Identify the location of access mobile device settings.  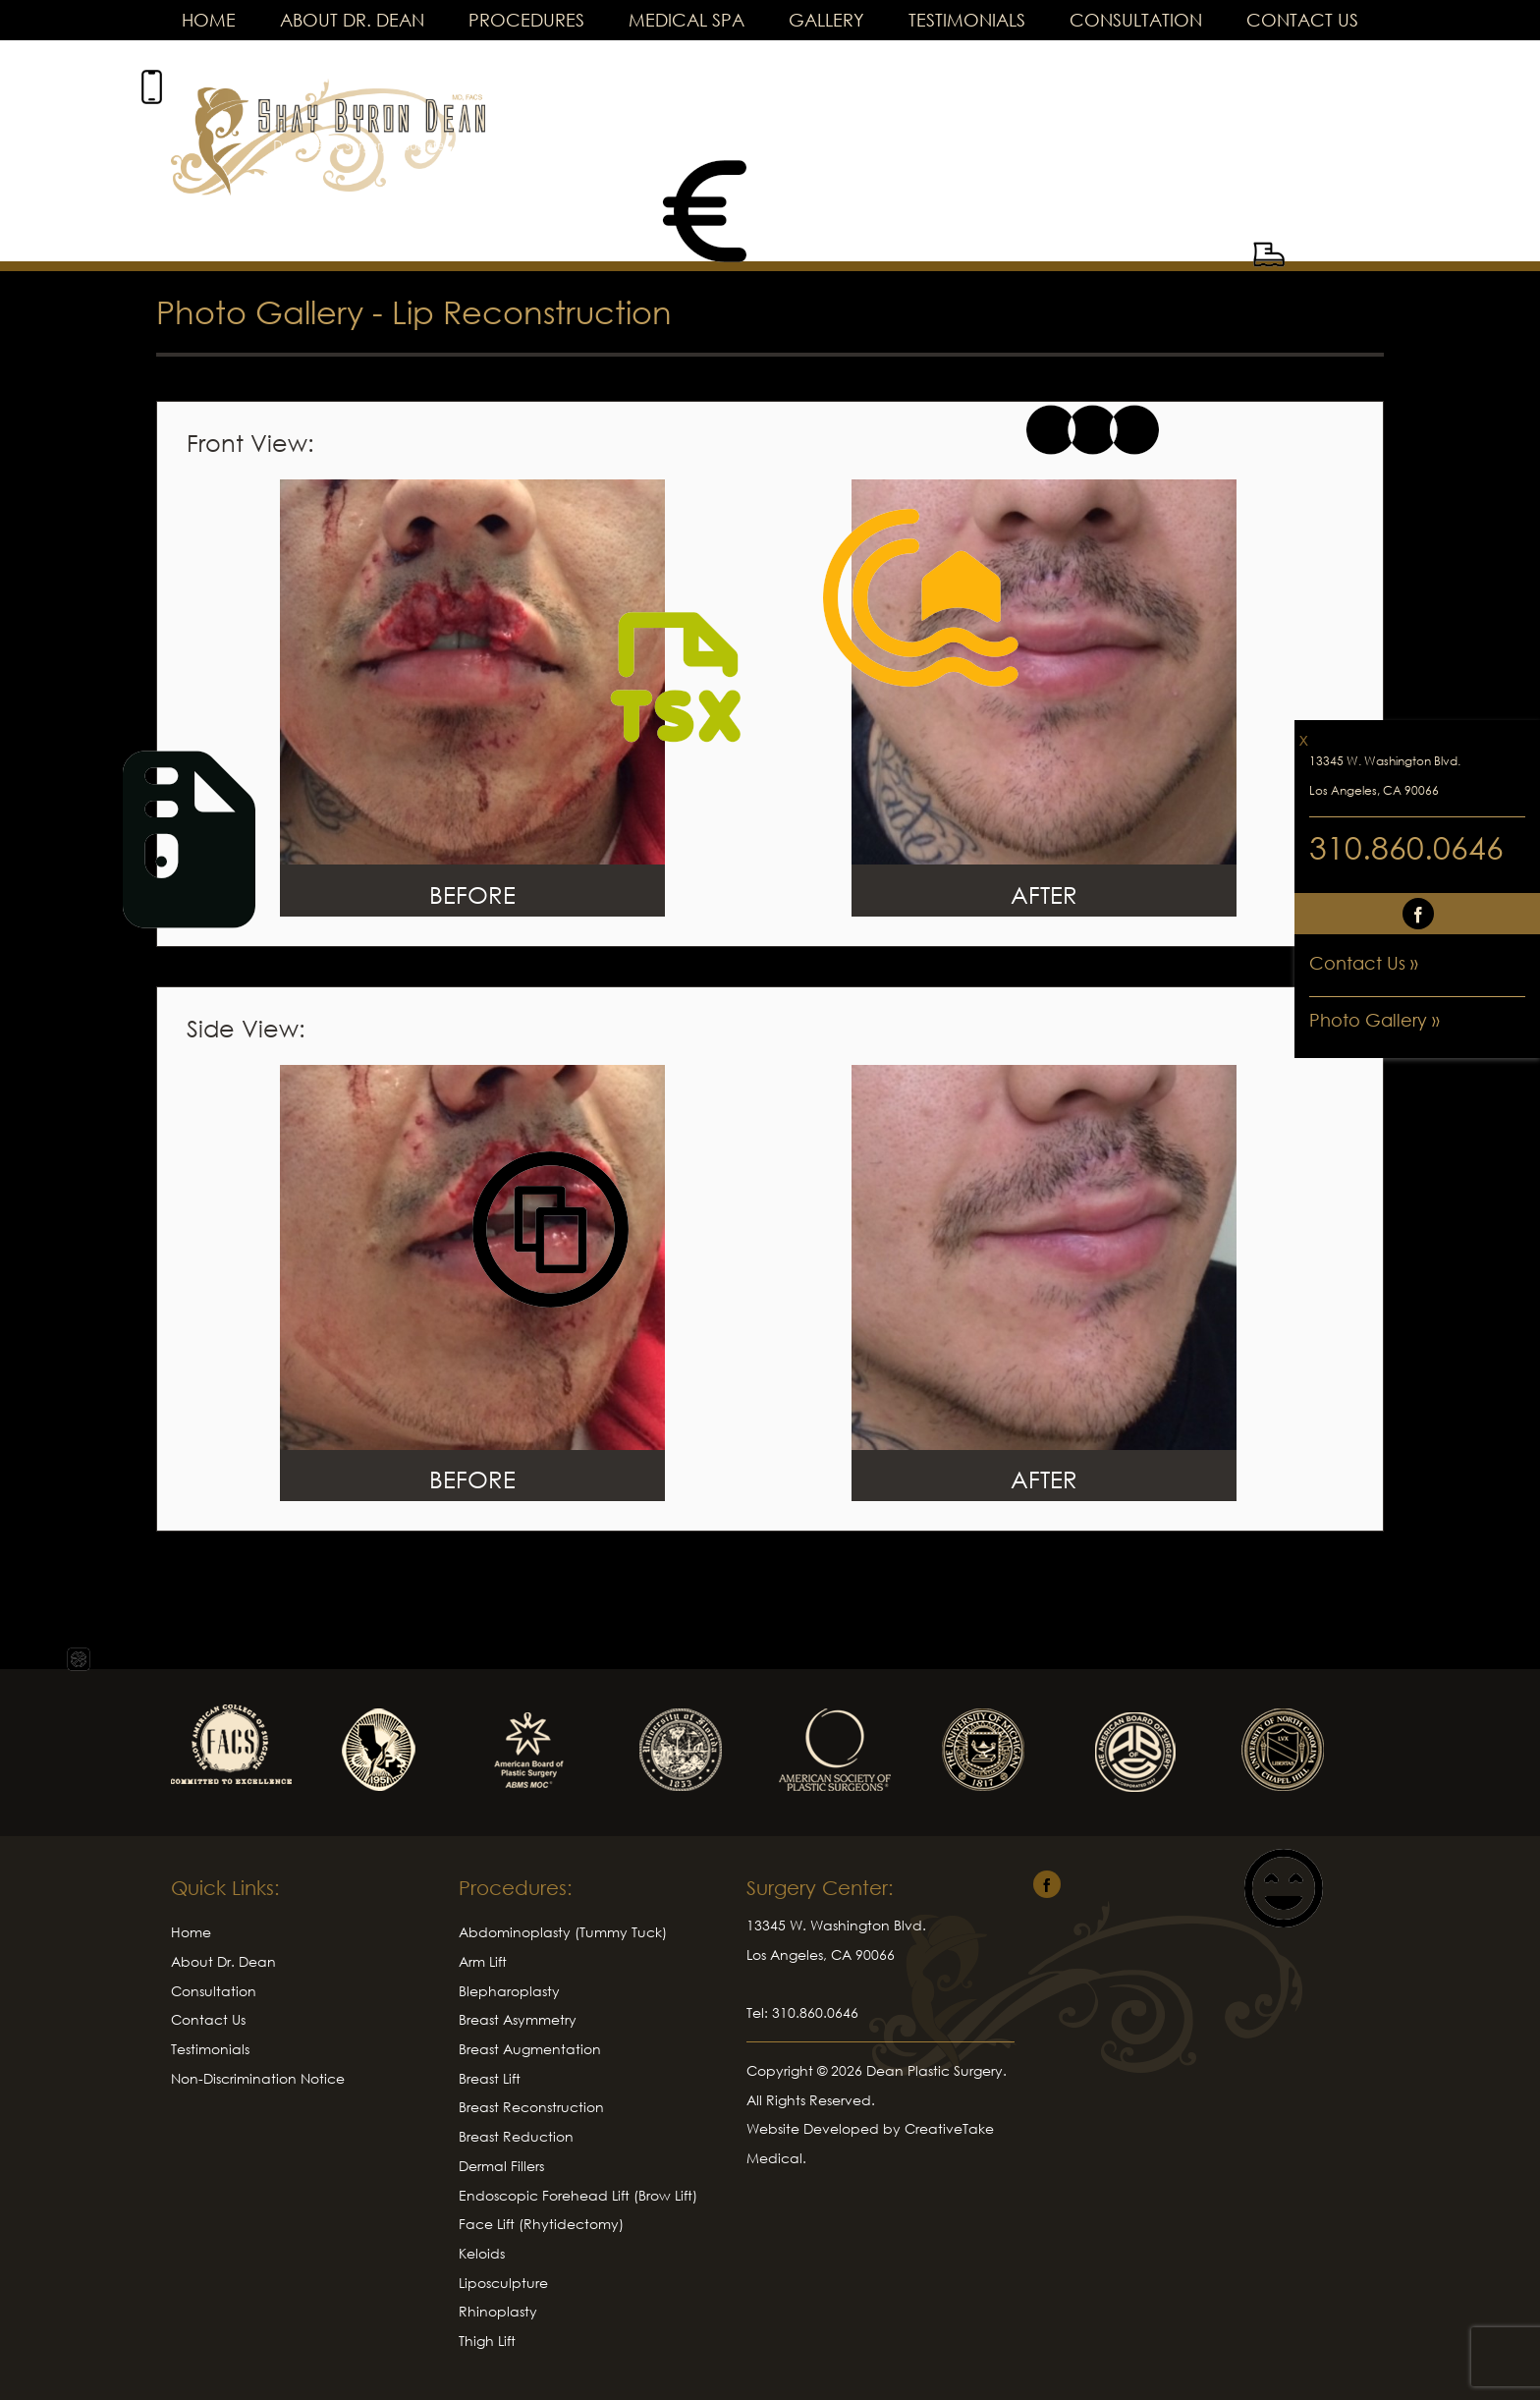
(151, 86).